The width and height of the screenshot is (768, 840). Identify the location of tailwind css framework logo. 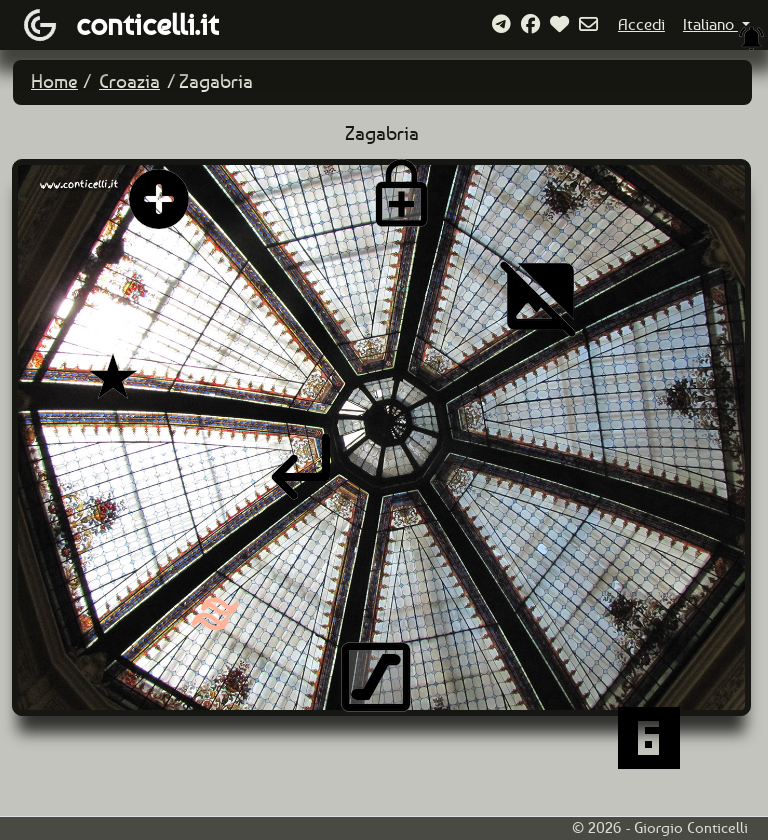
(215, 614).